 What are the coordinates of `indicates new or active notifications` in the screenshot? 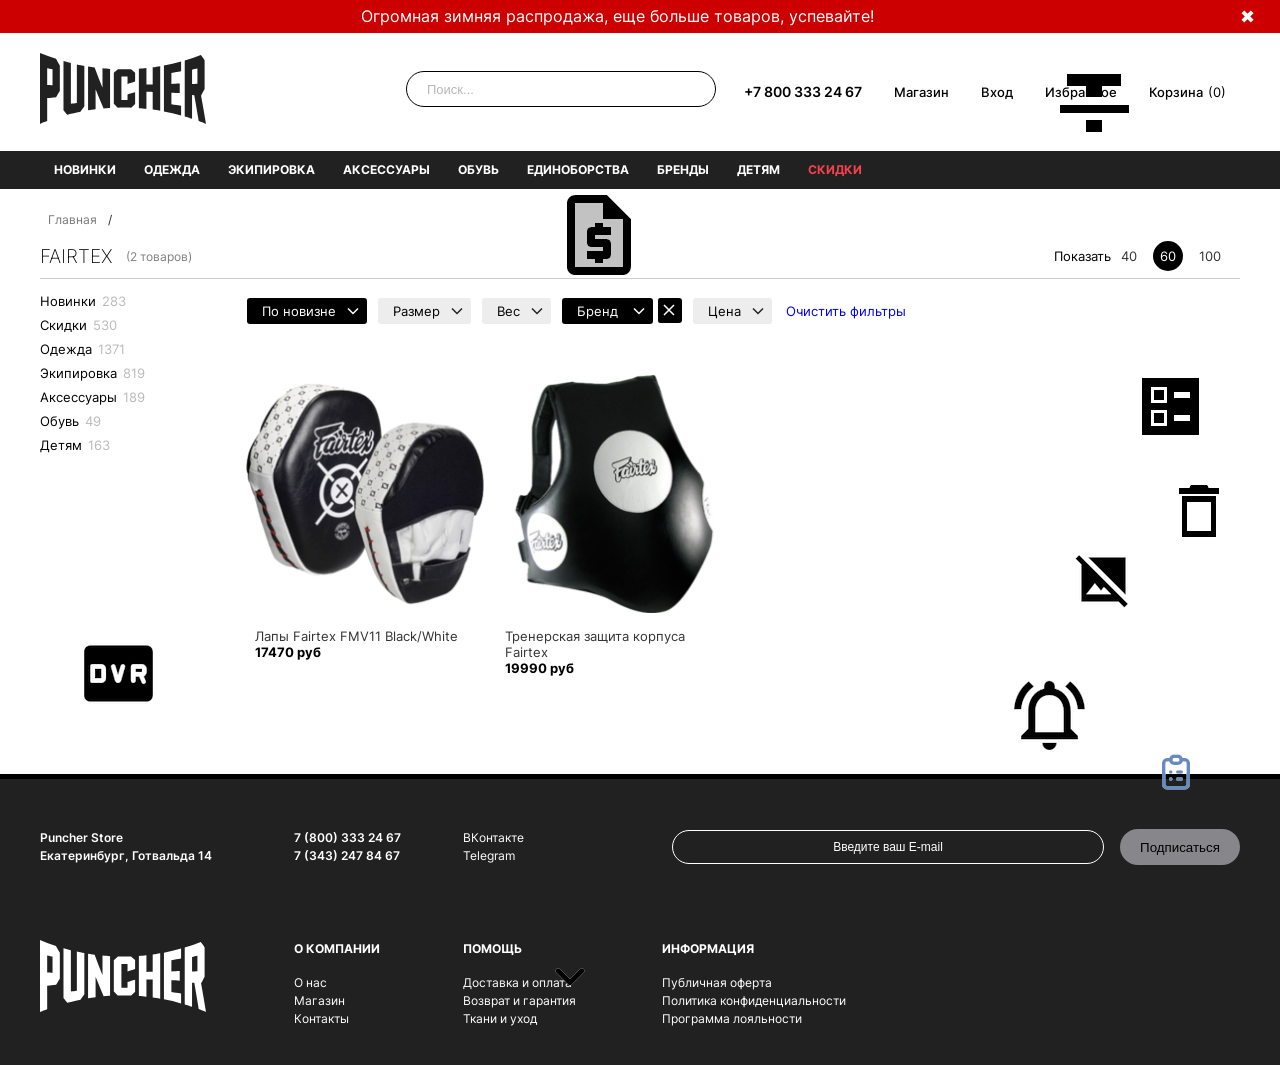 It's located at (1049, 714).